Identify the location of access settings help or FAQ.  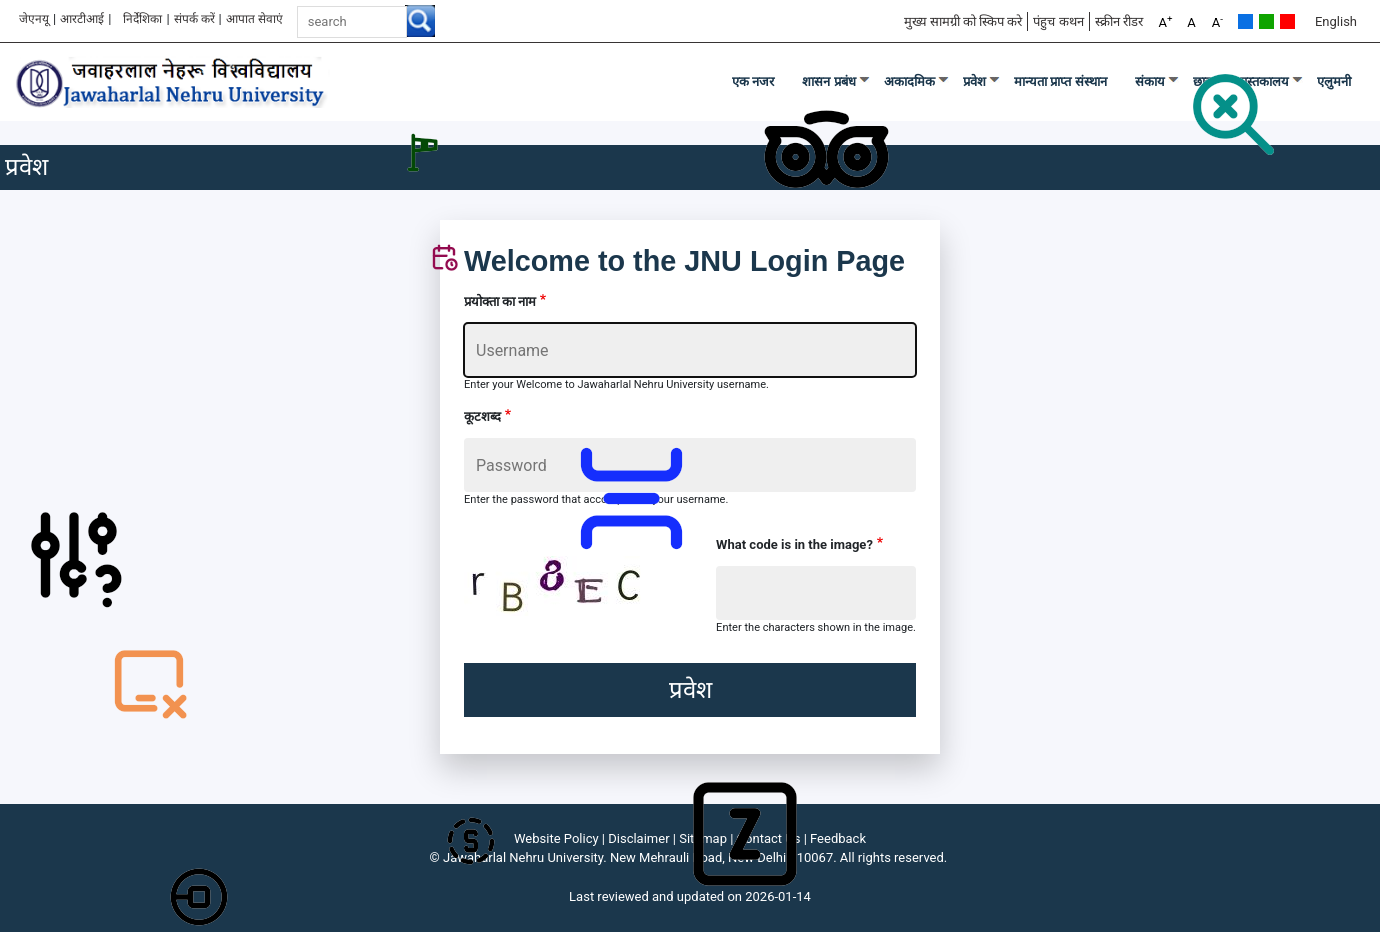
(74, 555).